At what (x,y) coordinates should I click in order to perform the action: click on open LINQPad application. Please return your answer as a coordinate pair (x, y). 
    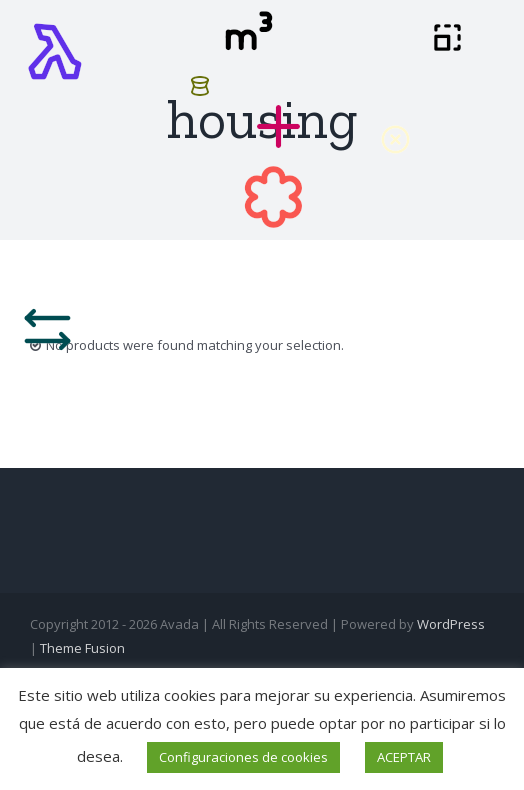
    Looking at the image, I should click on (53, 51).